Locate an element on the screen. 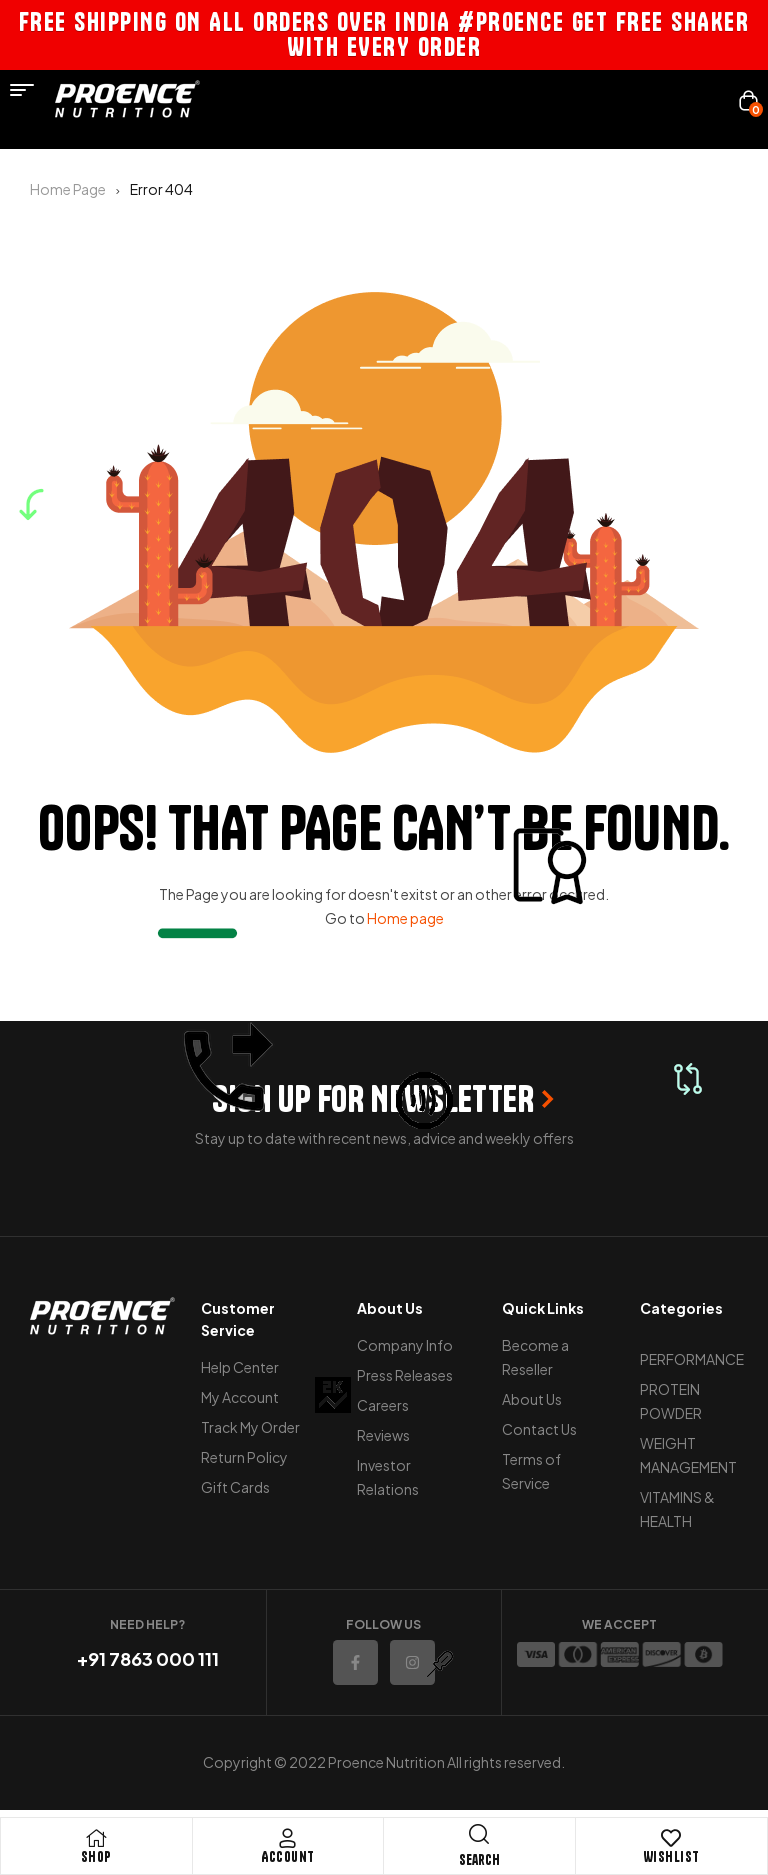 The height and width of the screenshot is (1875, 768). view score or performance metrics is located at coordinates (333, 1395).